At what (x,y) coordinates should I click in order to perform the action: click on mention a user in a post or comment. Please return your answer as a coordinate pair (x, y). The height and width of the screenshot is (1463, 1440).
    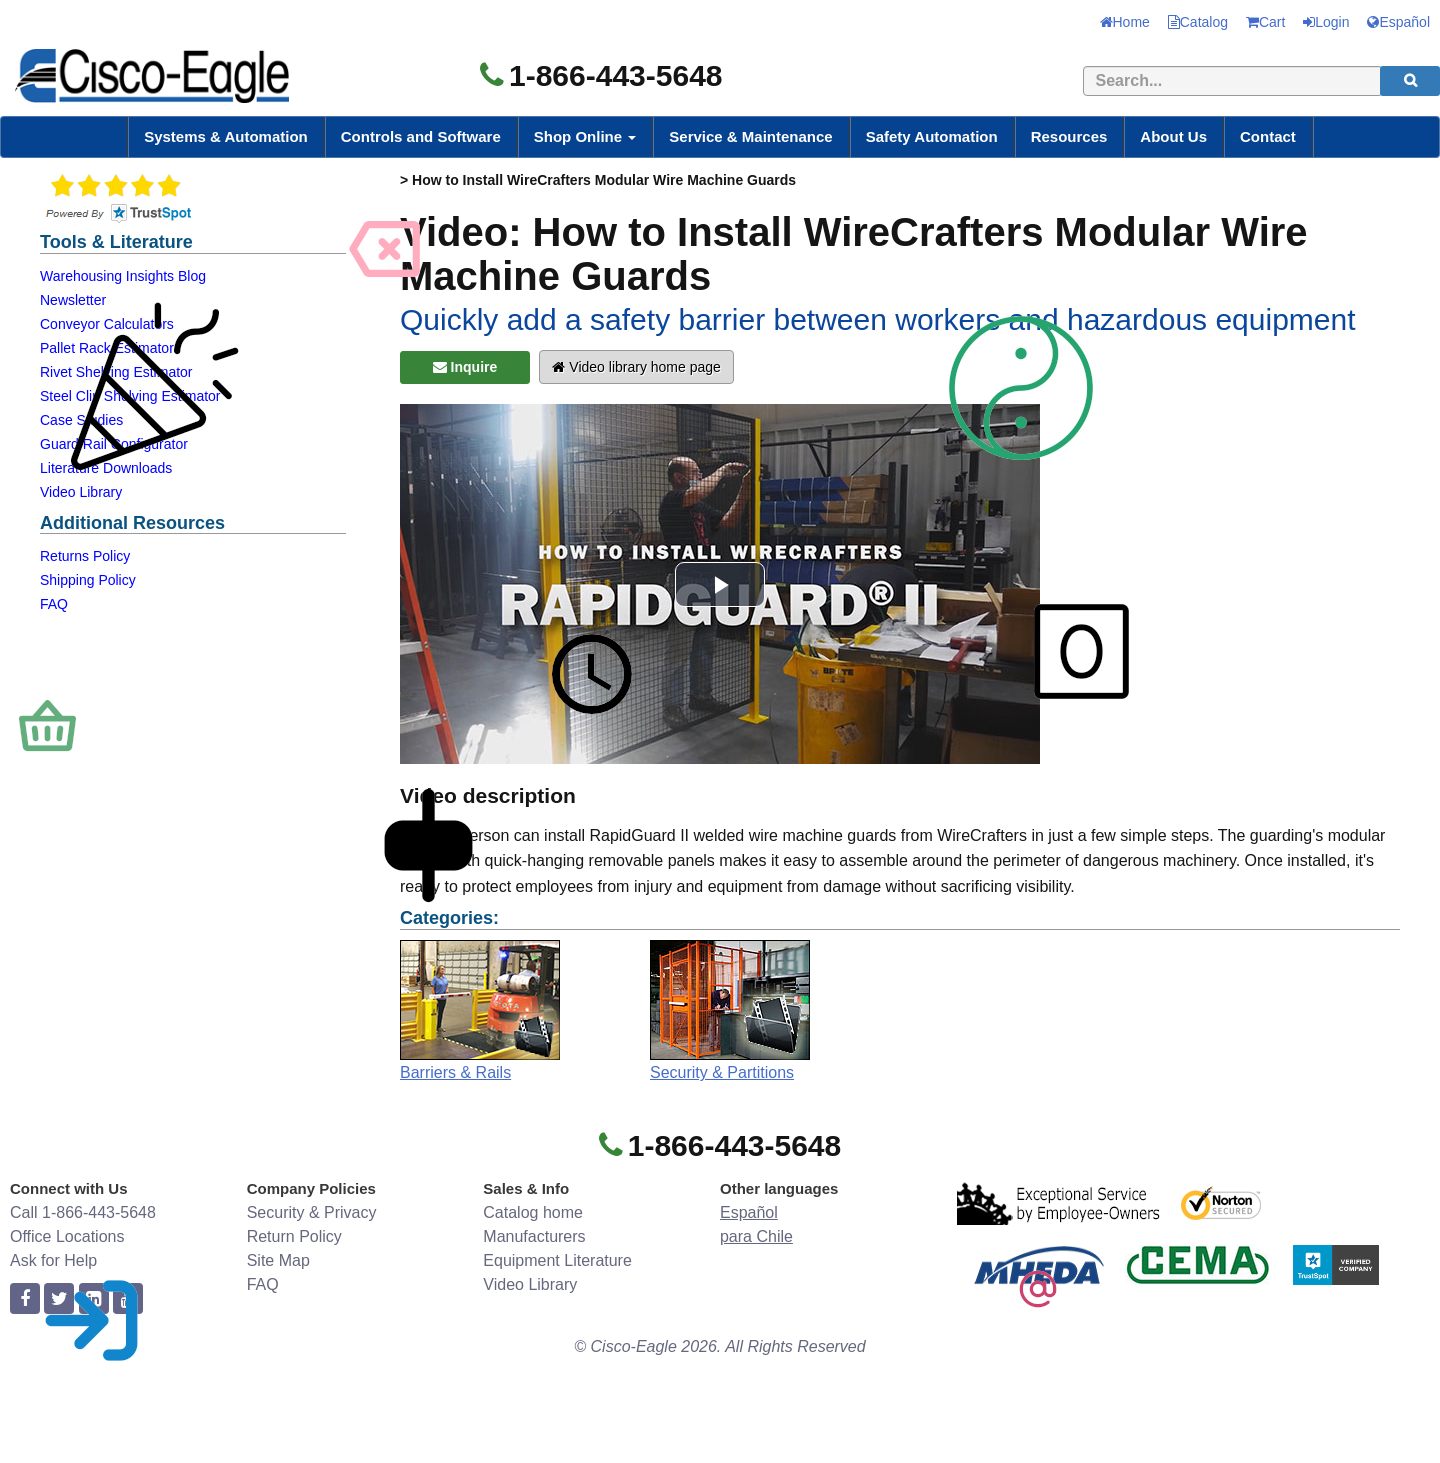
    Looking at the image, I should click on (1038, 1289).